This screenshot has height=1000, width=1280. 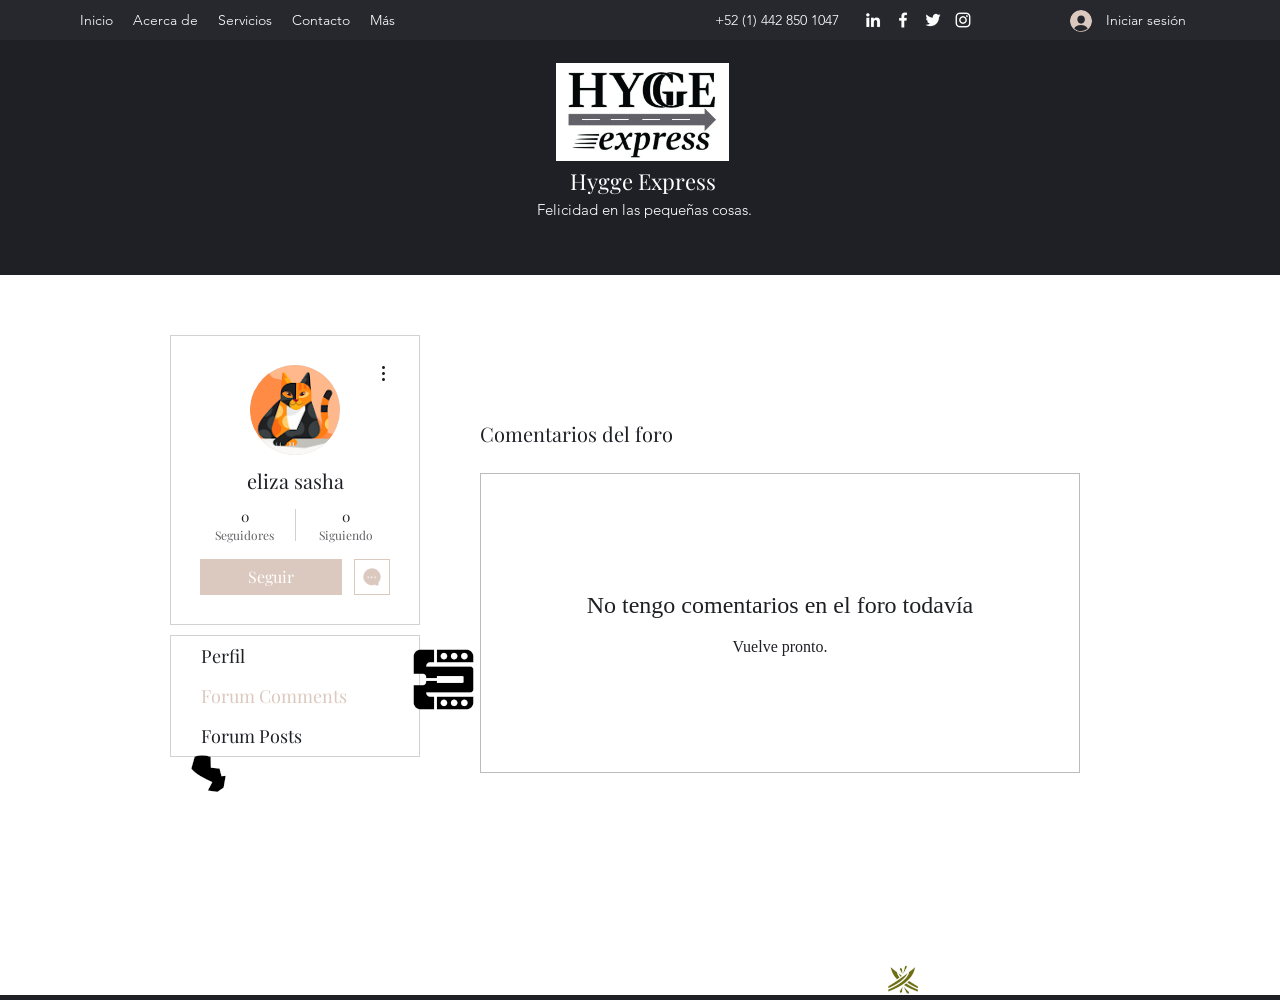 I want to click on initiate combat or battle mode, so click(x=903, y=980).